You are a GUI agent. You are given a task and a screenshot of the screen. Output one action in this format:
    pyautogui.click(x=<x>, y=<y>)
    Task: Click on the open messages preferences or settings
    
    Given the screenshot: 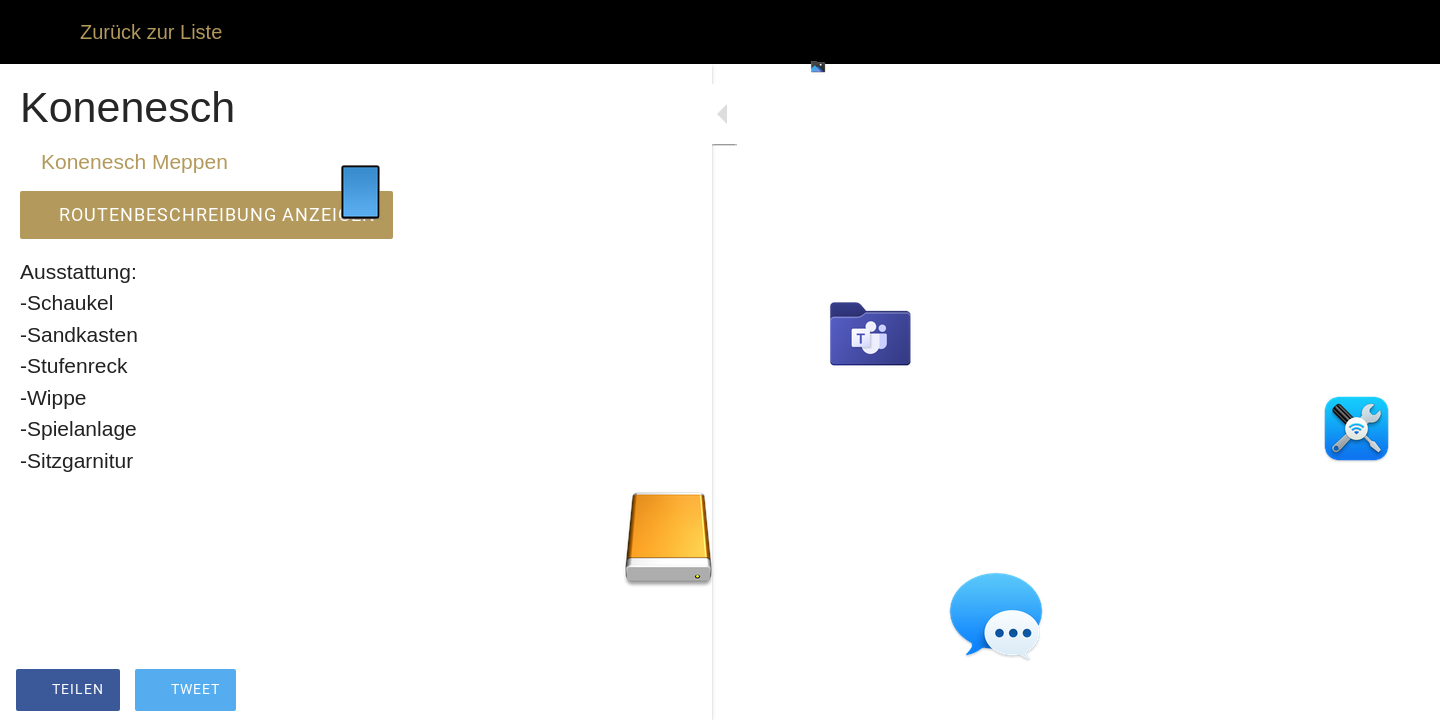 What is the action you would take?
    pyautogui.click(x=996, y=615)
    